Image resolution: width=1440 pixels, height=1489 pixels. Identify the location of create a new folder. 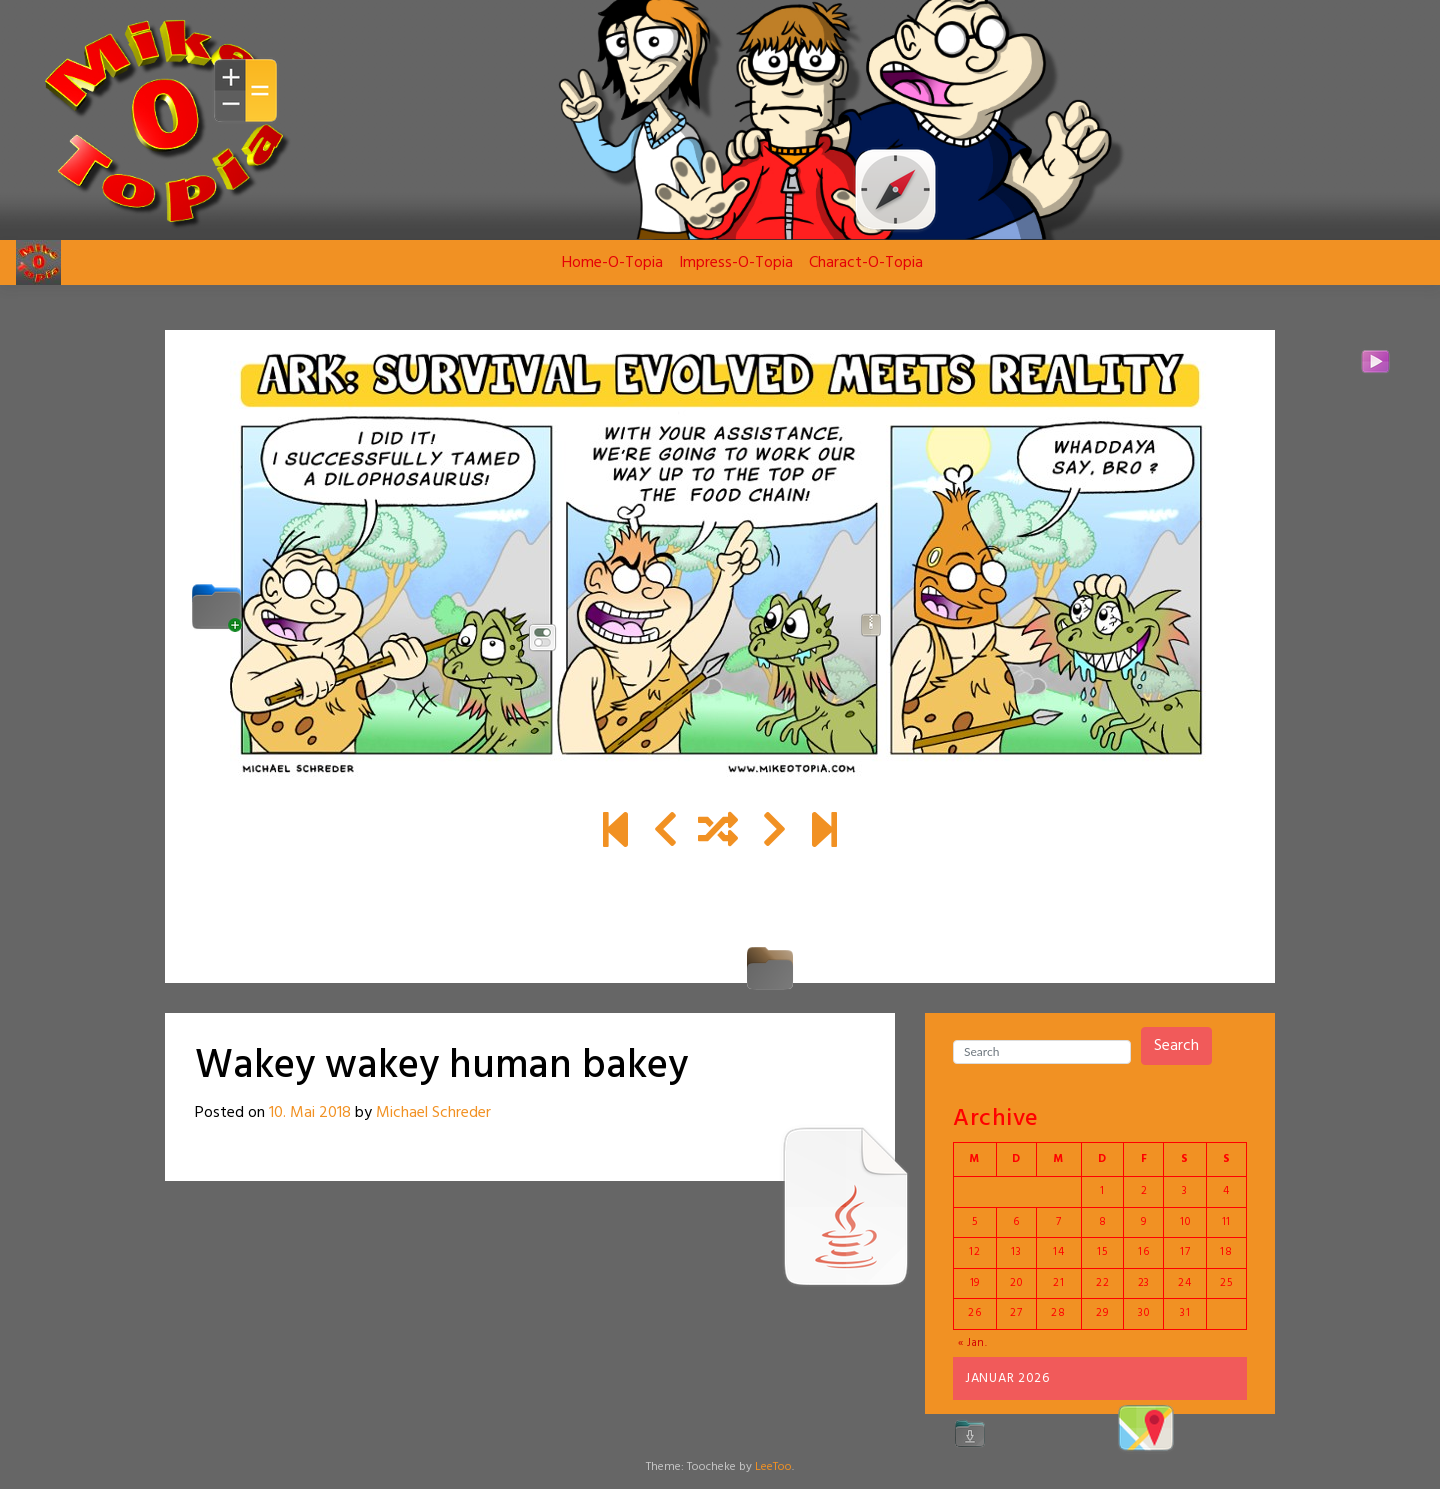
(216, 606).